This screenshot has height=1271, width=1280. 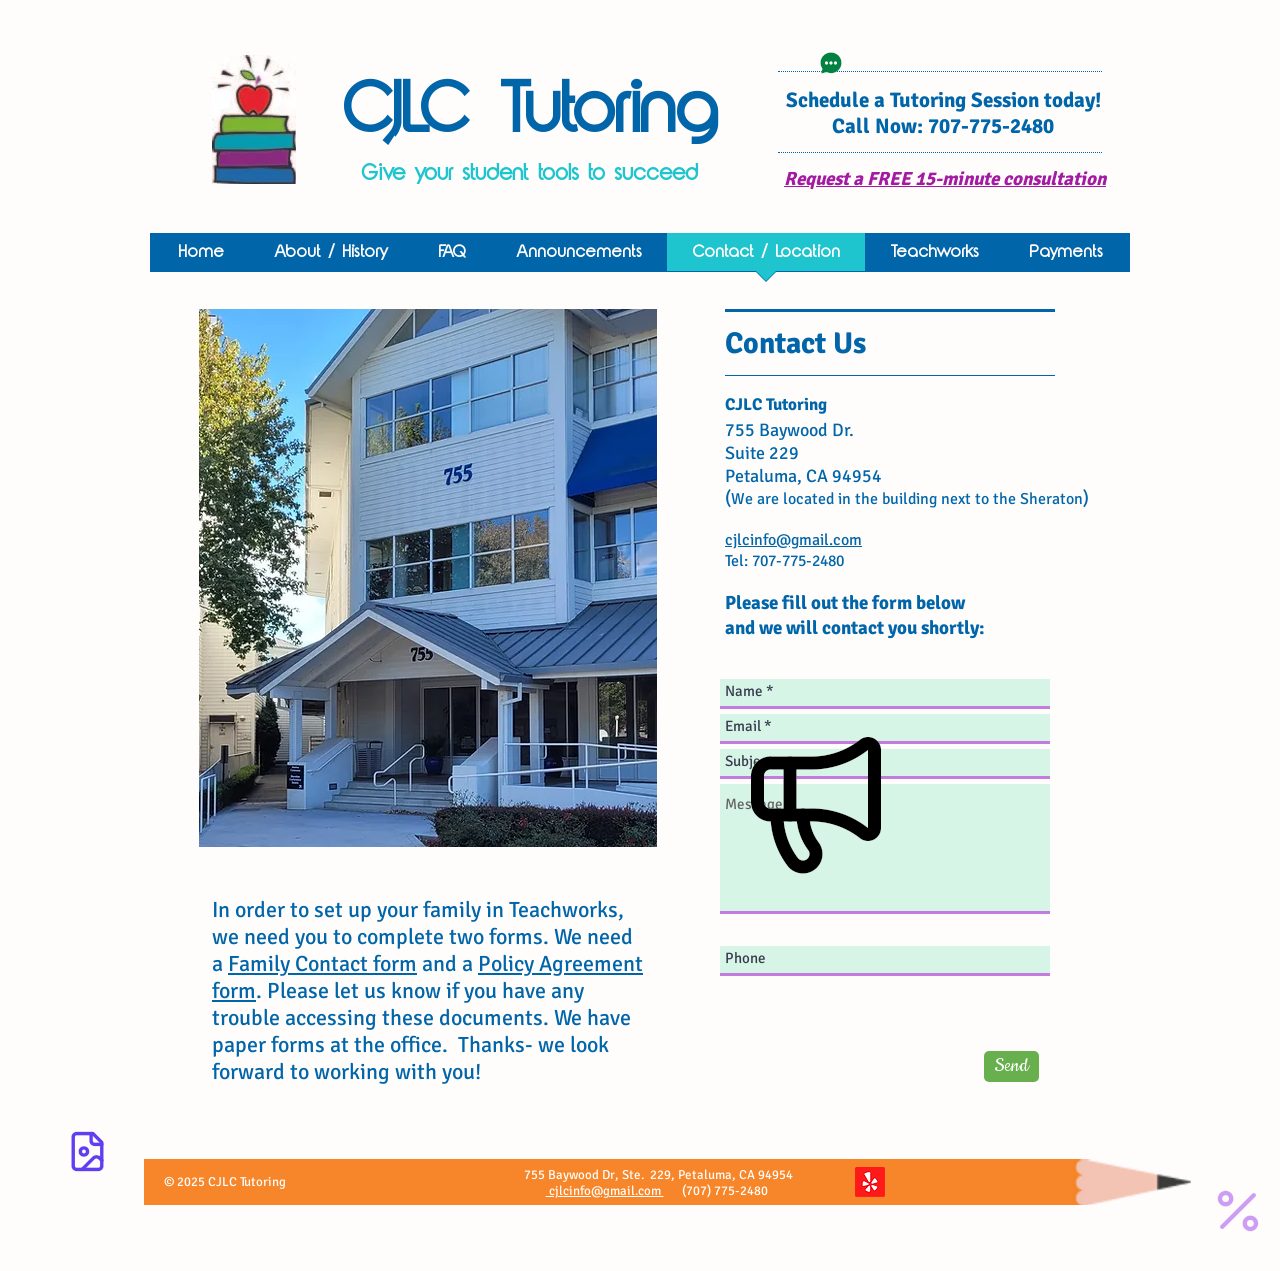 What do you see at coordinates (831, 63) in the screenshot?
I see `open chat or messaging` at bounding box center [831, 63].